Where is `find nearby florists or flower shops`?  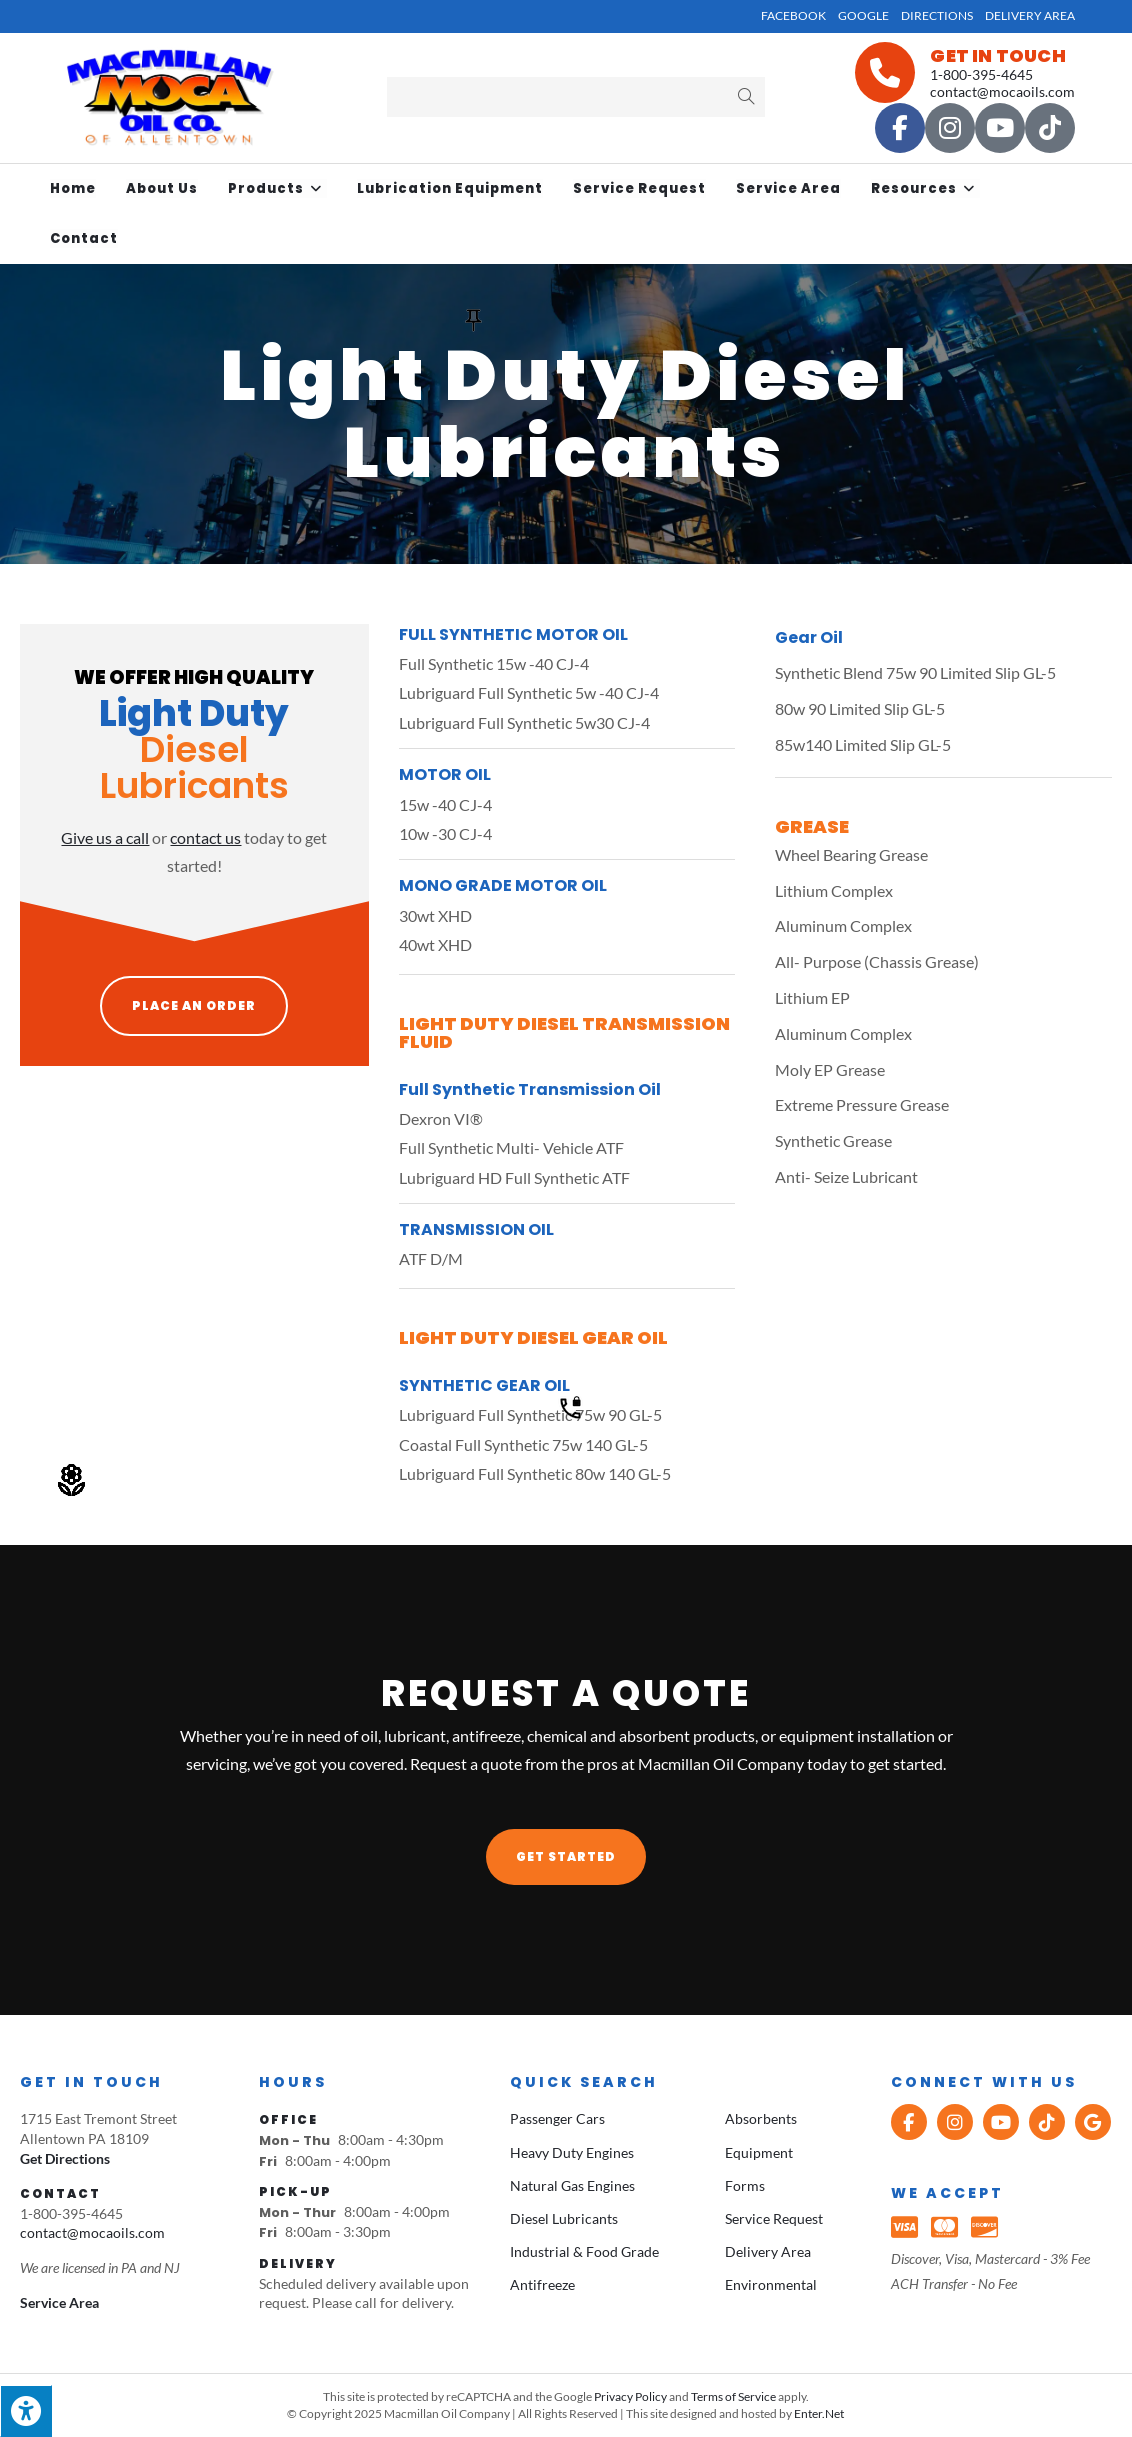
find nearby florists or flower shops is located at coordinates (71, 1480).